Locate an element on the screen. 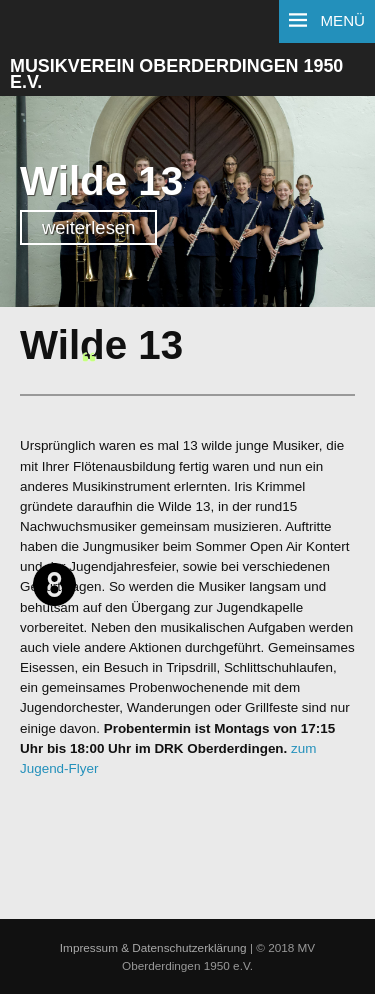  insert a block quote is located at coordinates (89, 357).